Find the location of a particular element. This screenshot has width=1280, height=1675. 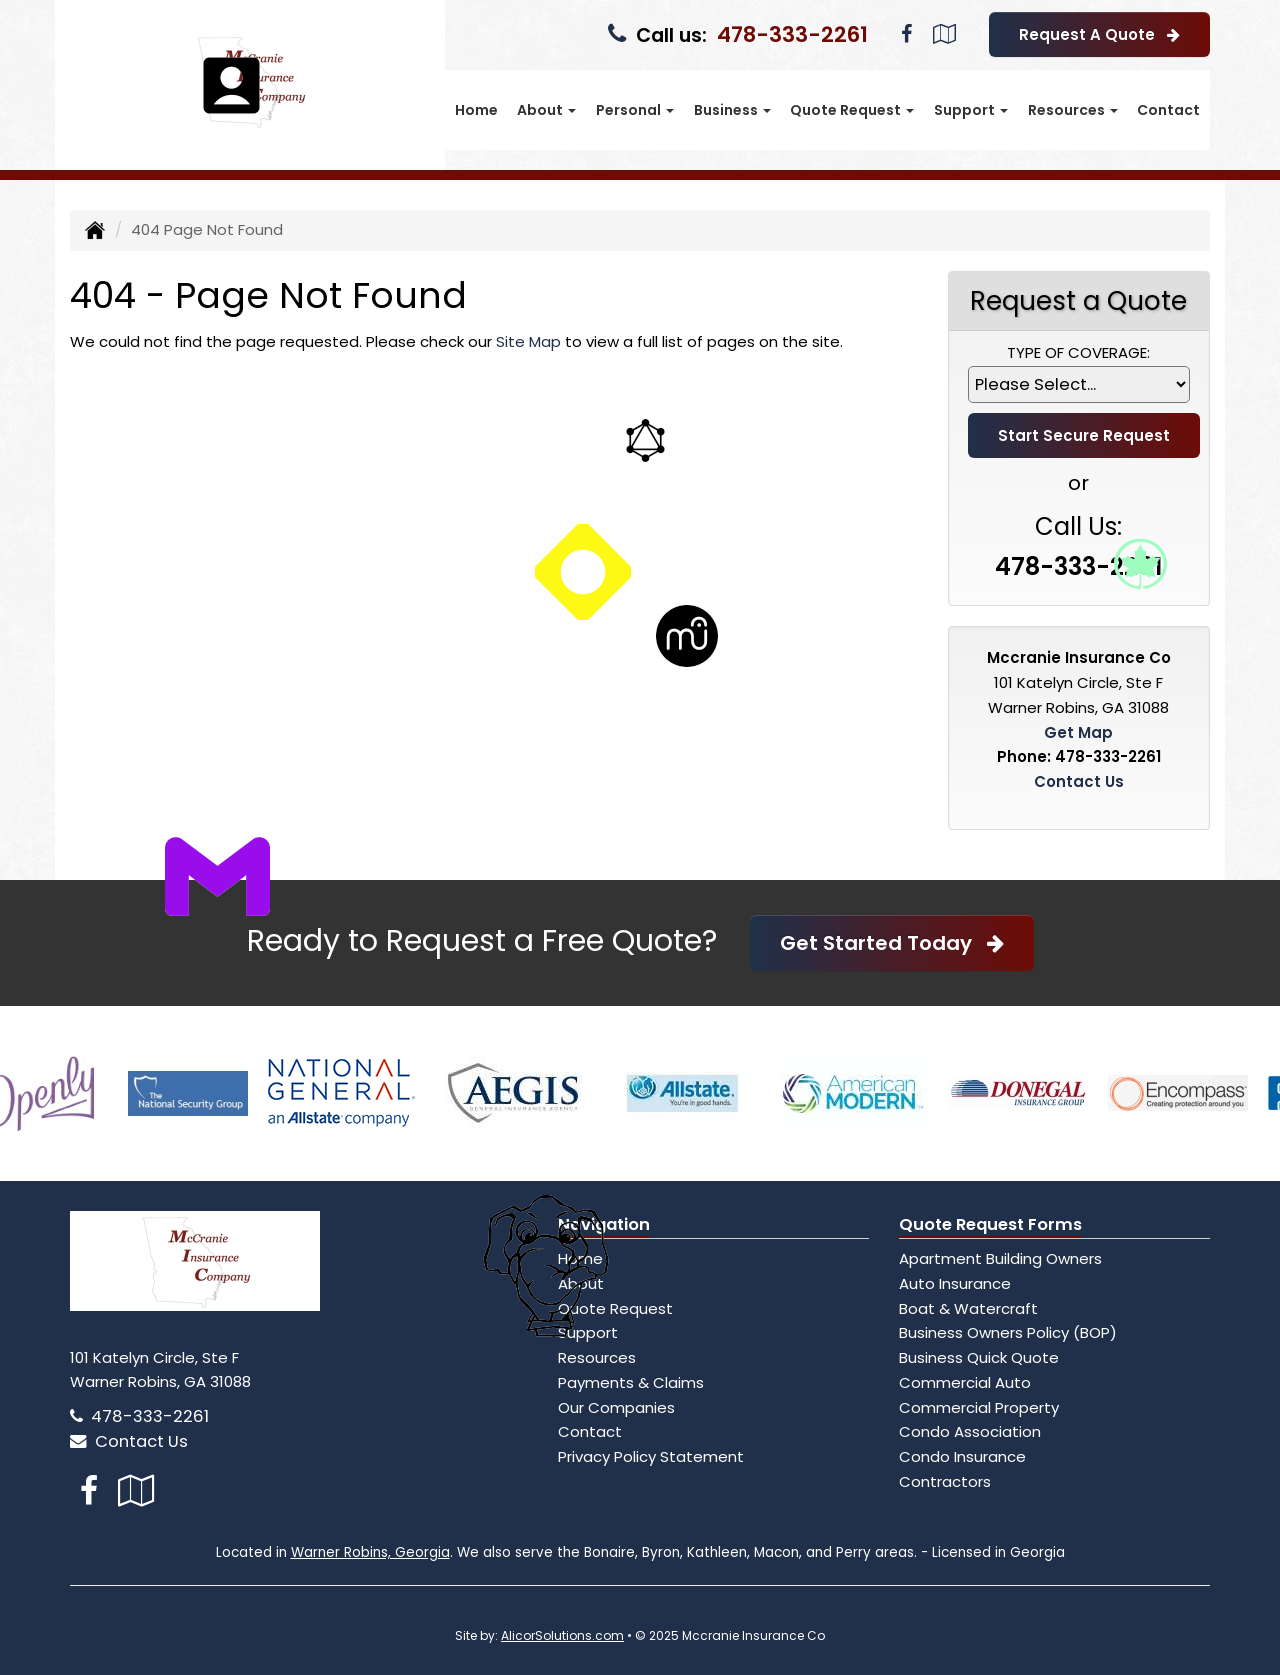

view your account profile is located at coordinates (231, 85).